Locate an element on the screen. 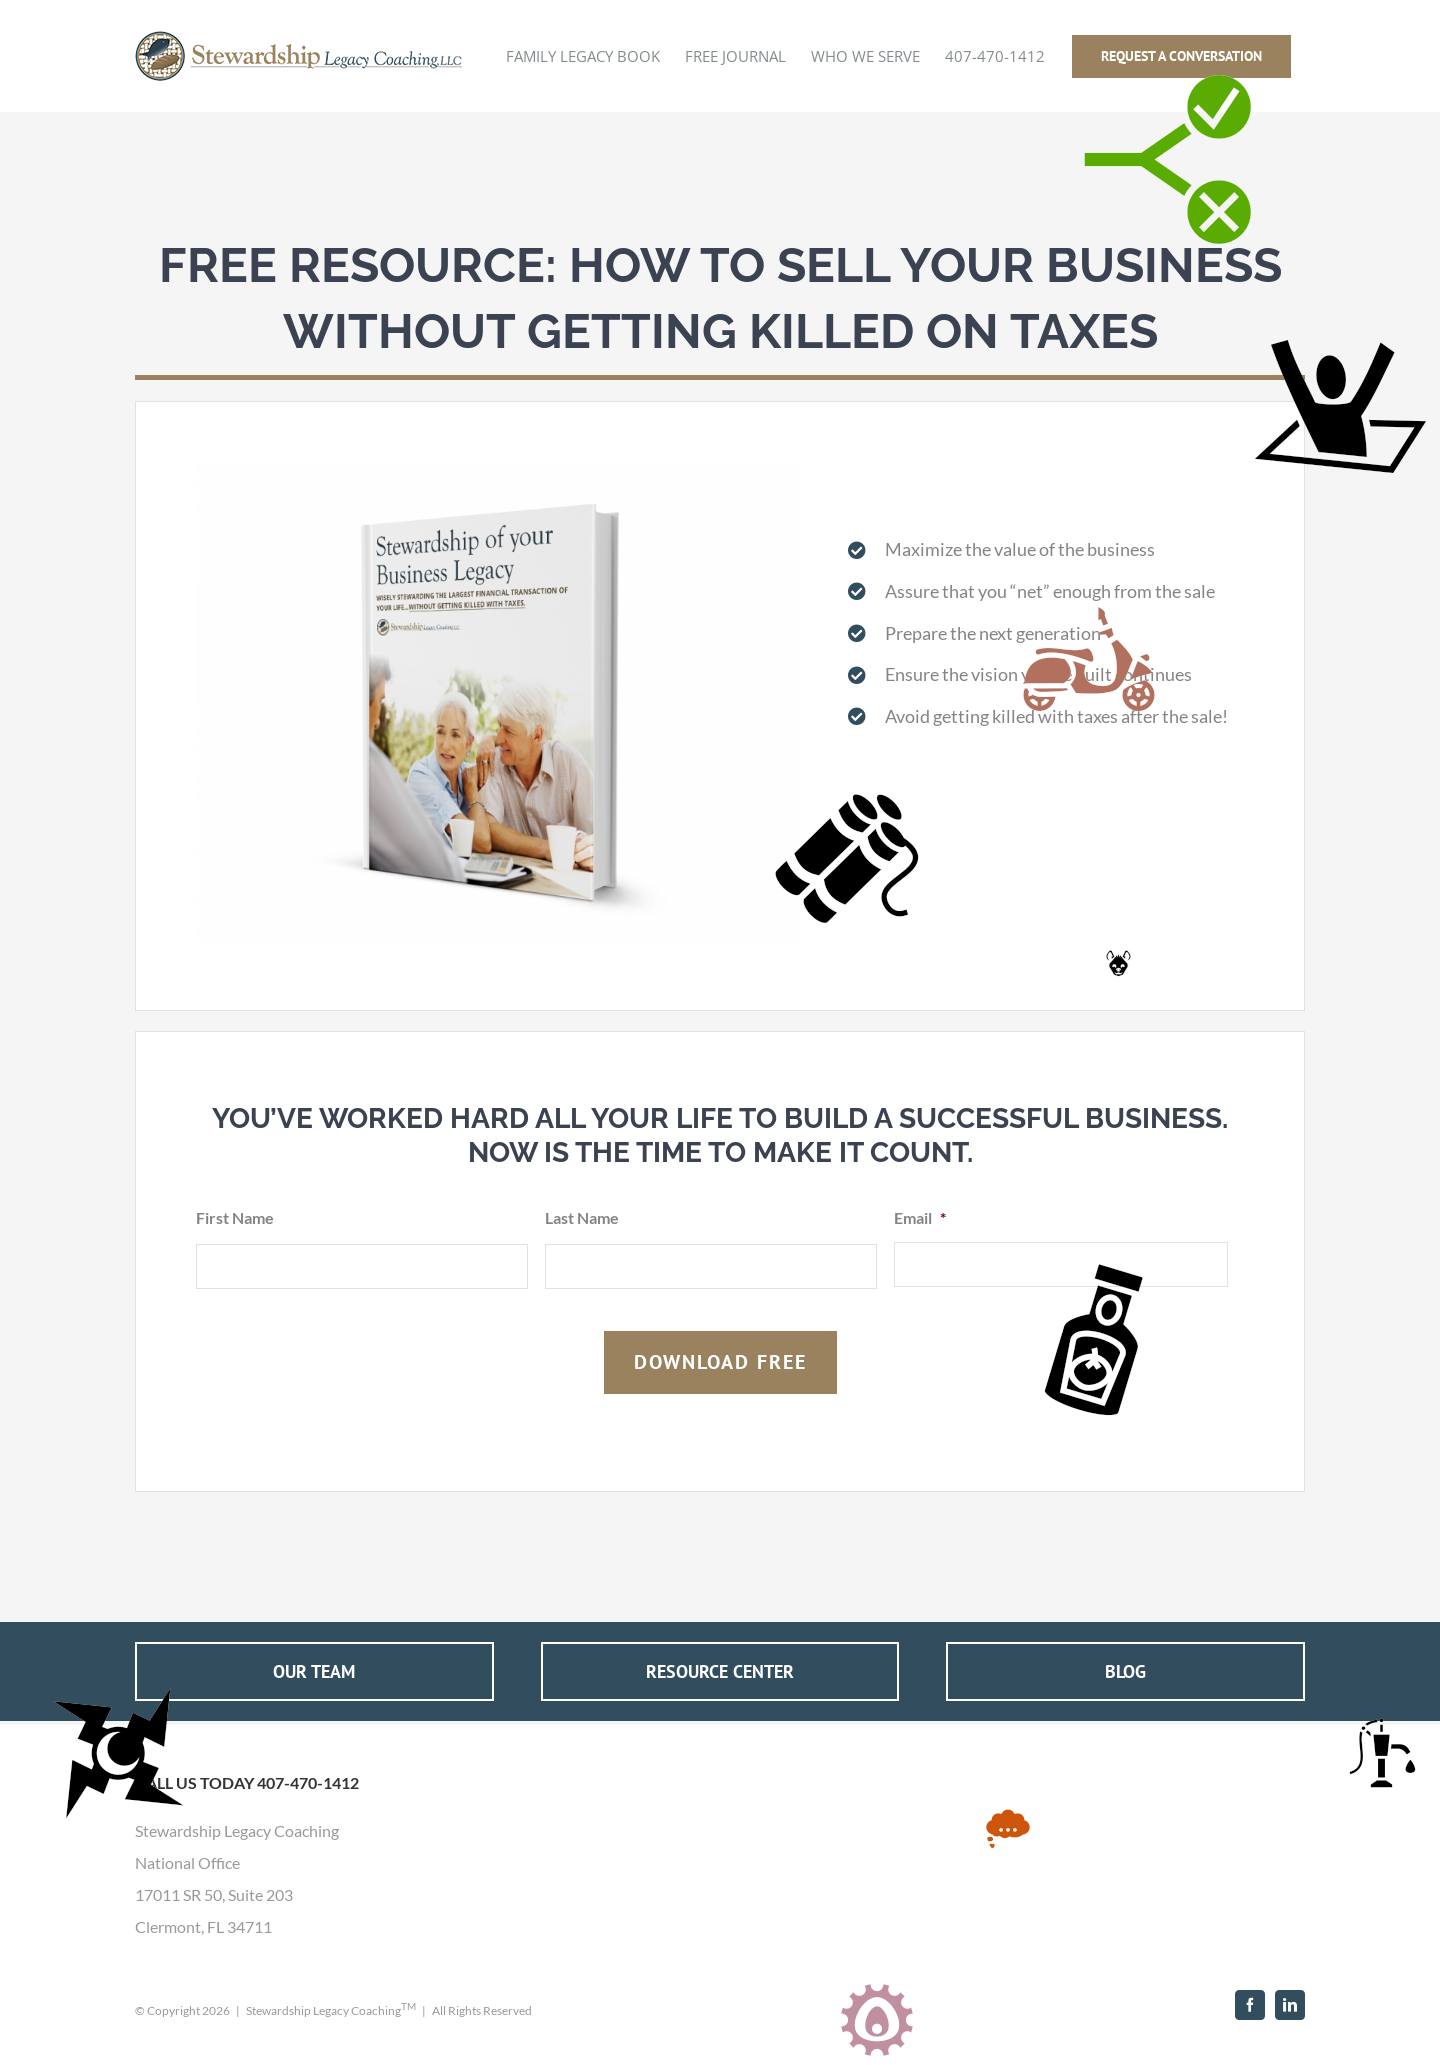 The image size is (1440, 2065). select hyena character or avatar is located at coordinates (1118, 963).